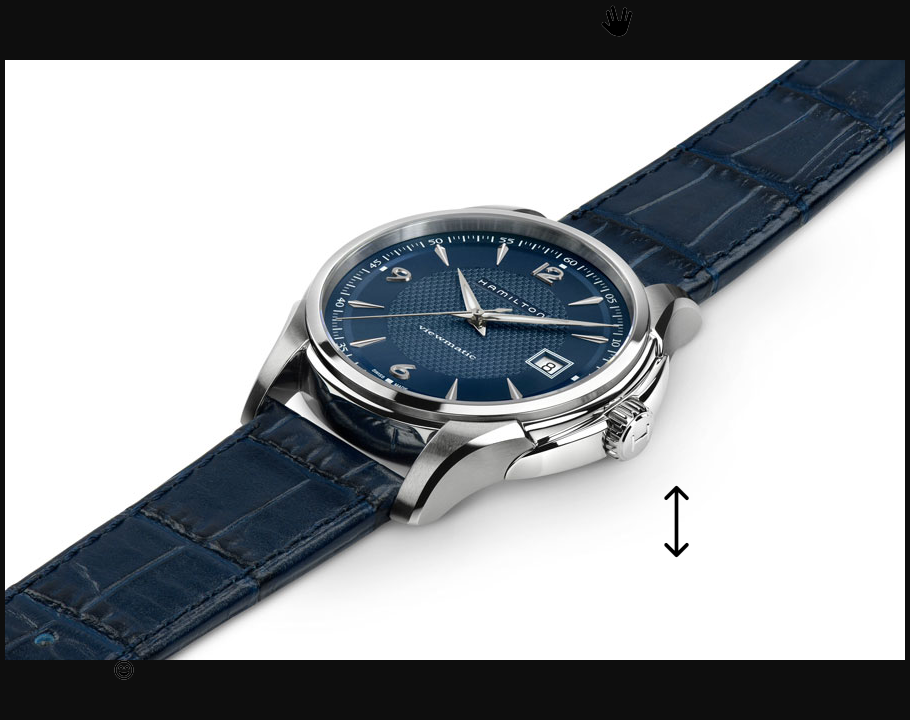  What do you see at coordinates (617, 21) in the screenshot?
I see `send a vulcan salute or "live long and prosper" greeting` at bounding box center [617, 21].